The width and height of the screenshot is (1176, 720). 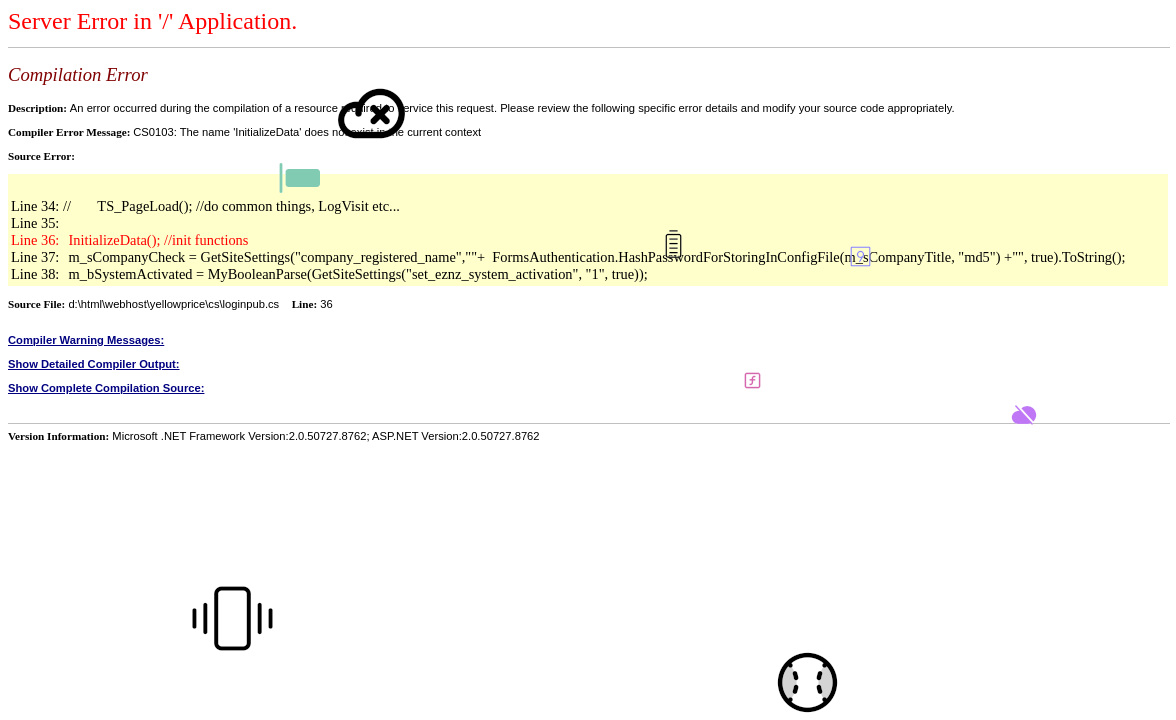 What do you see at coordinates (371, 113) in the screenshot?
I see `disconnect from cloud storage` at bounding box center [371, 113].